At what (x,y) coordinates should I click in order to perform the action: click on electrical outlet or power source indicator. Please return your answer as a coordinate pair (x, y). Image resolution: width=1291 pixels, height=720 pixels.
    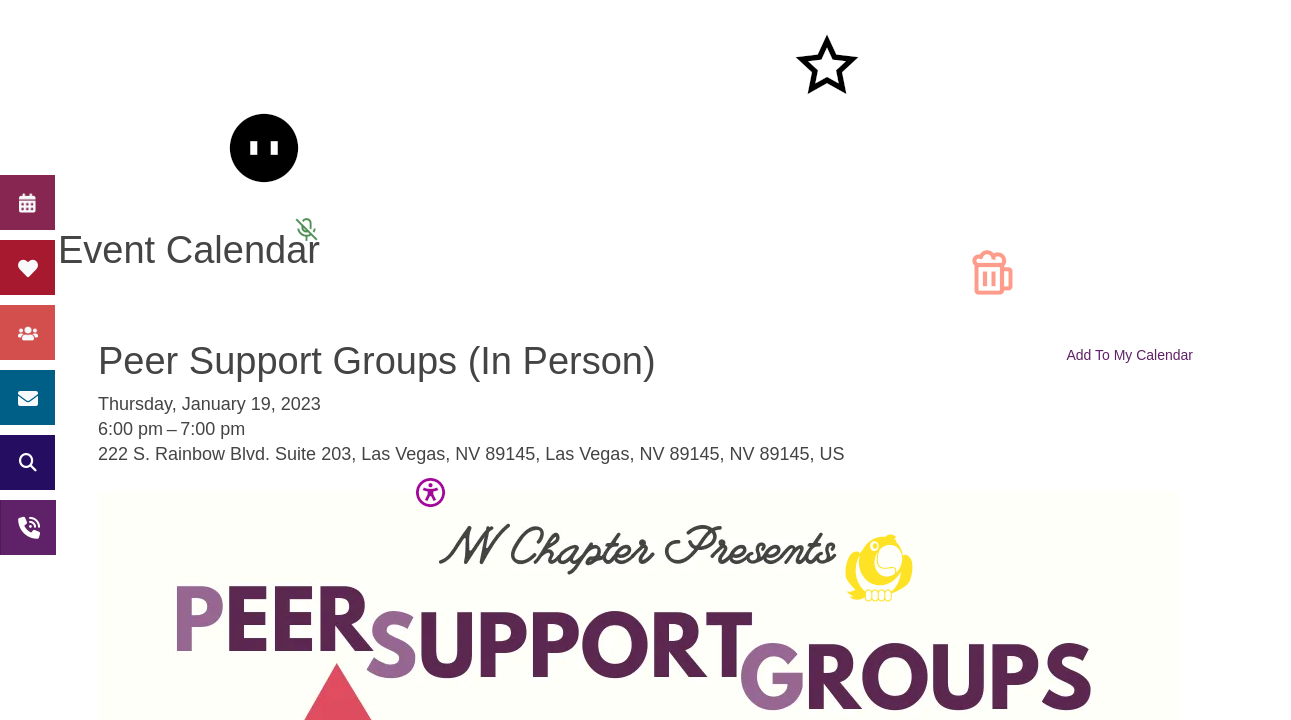
    Looking at the image, I should click on (264, 148).